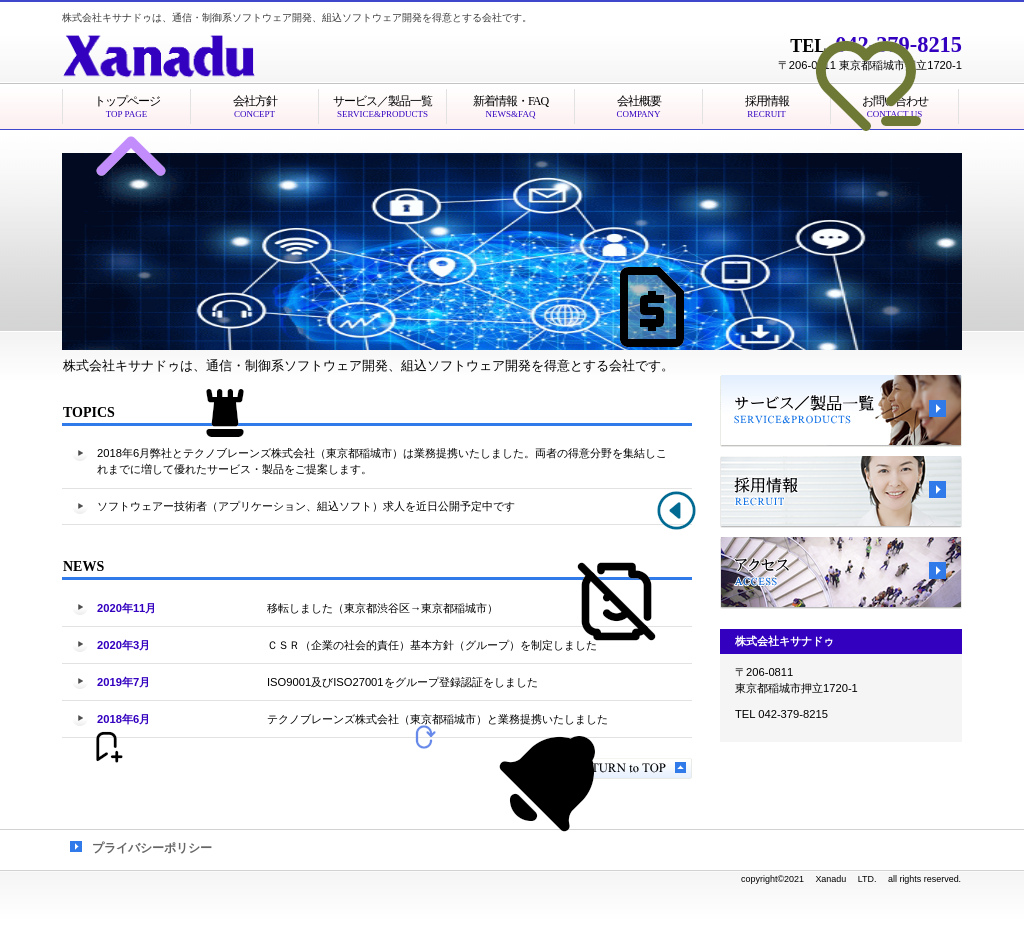 The image size is (1024, 929). Describe the element at coordinates (866, 86) in the screenshot. I see `remove from favorites` at that location.